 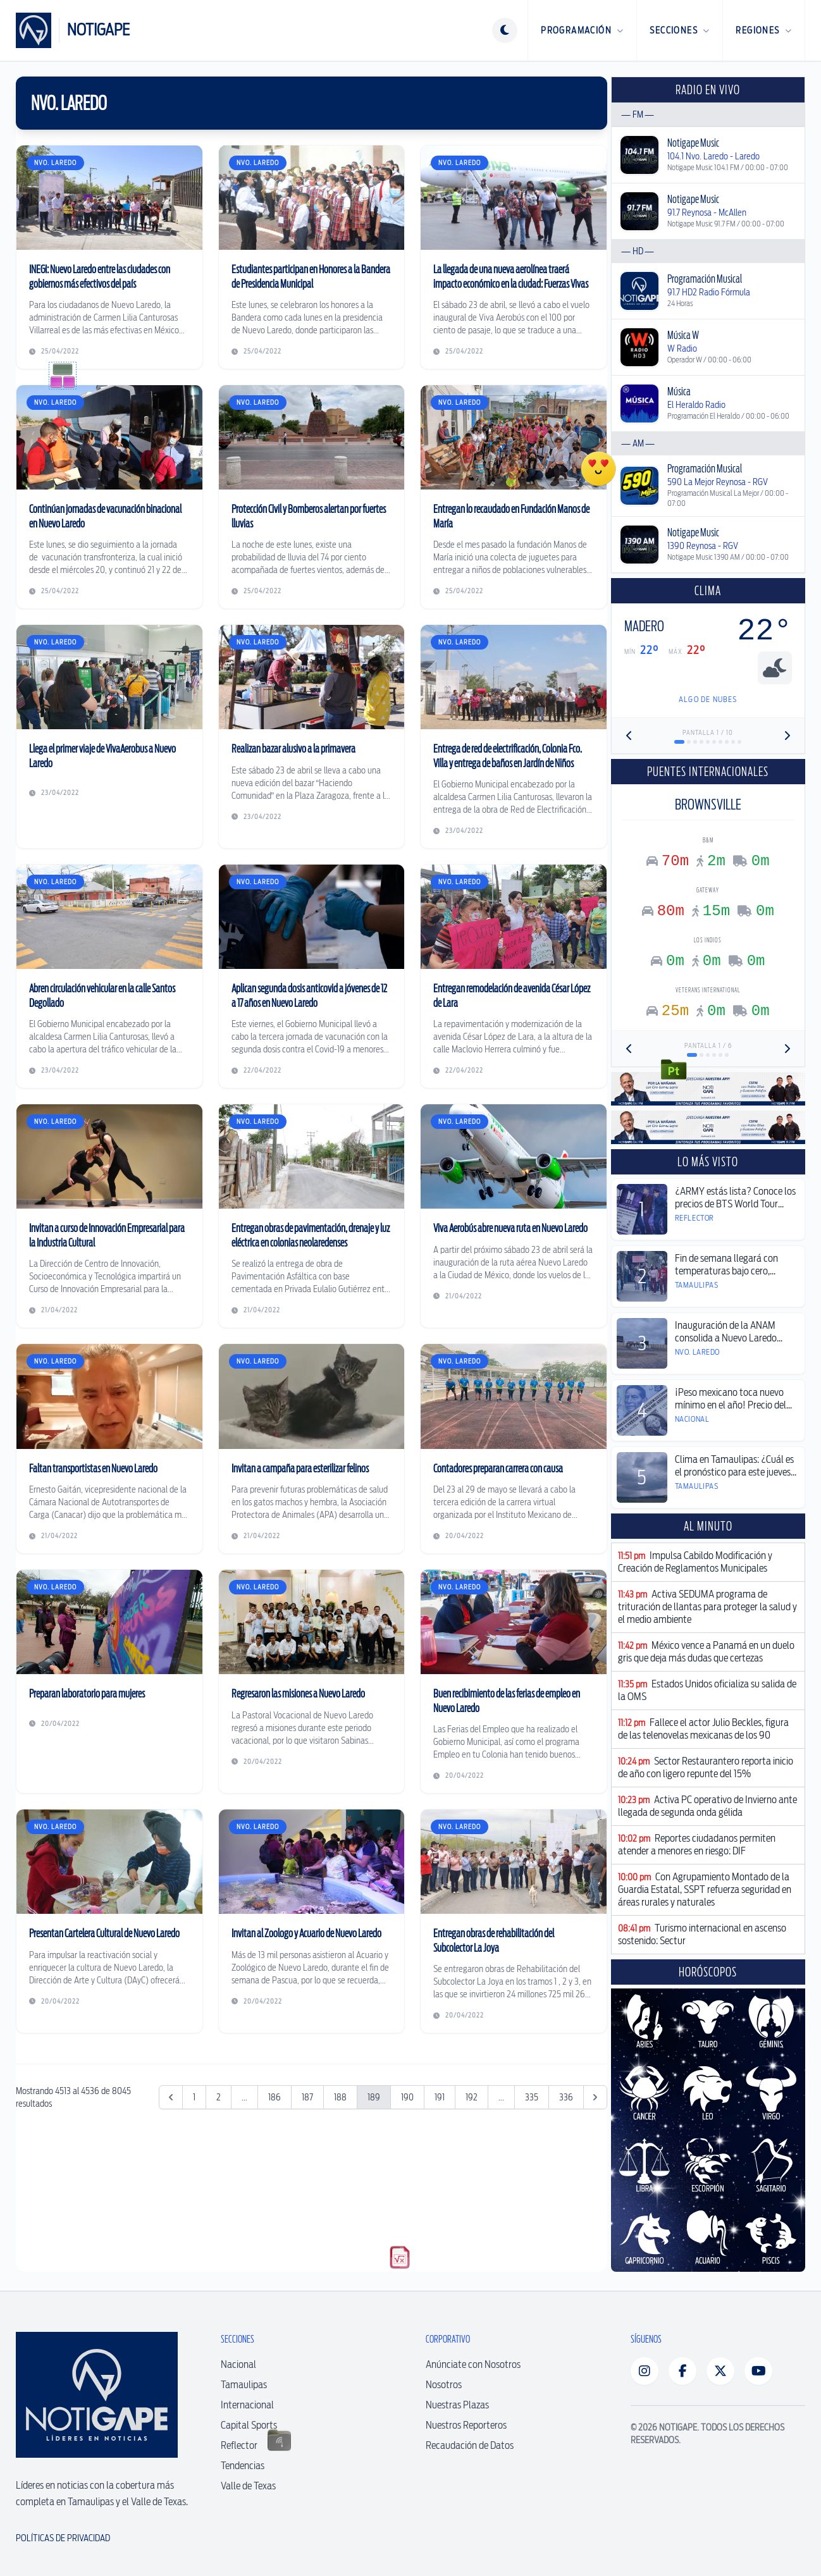 What do you see at coordinates (674, 1070) in the screenshot?
I see `open folder containing Adobe Substance Painter project files` at bounding box center [674, 1070].